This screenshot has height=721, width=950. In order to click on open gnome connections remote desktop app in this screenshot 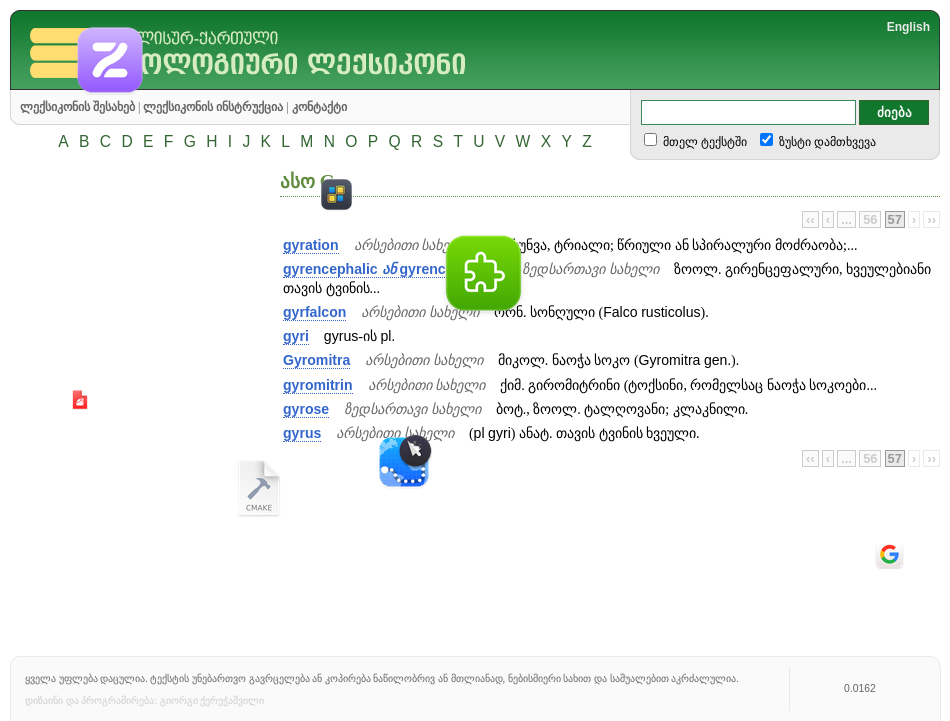, I will do `click(404, 462)`.